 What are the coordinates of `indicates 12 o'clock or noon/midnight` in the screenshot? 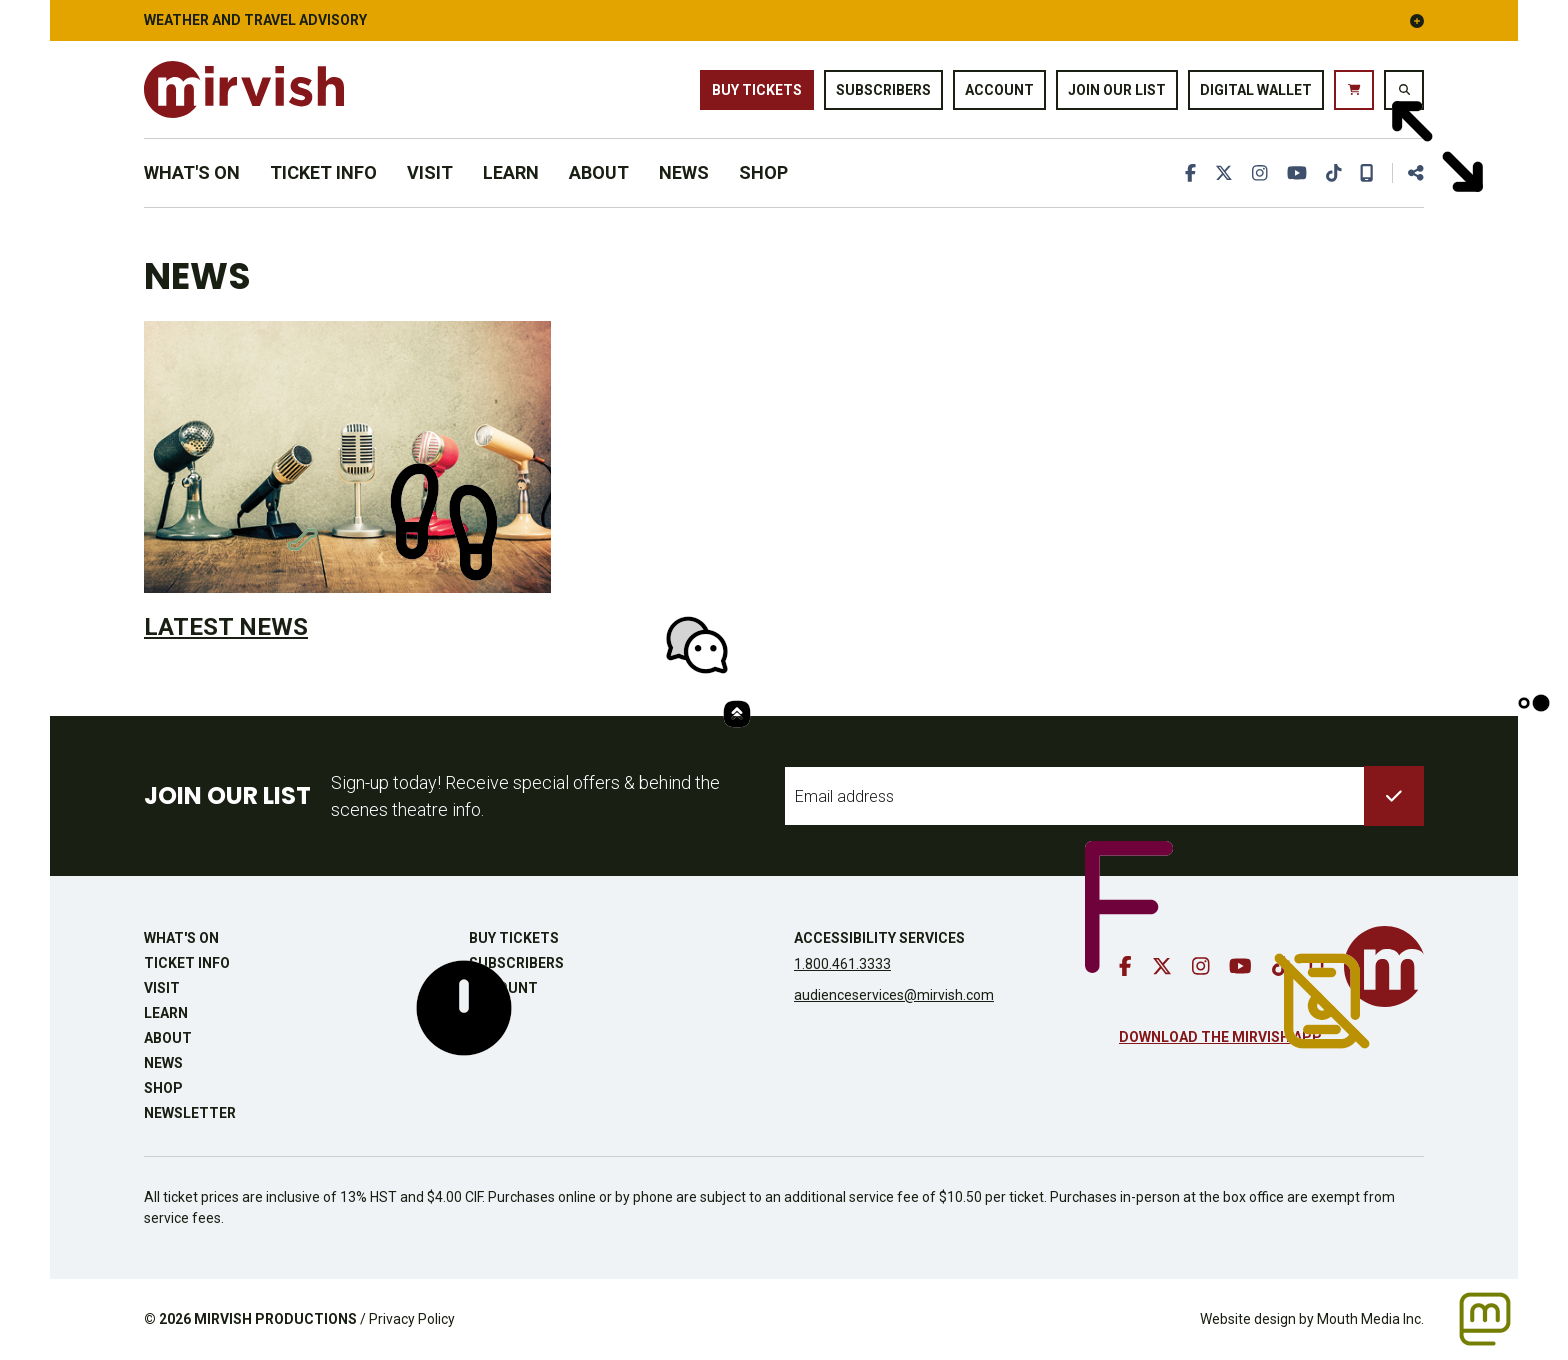 It's located at (464, 1008).